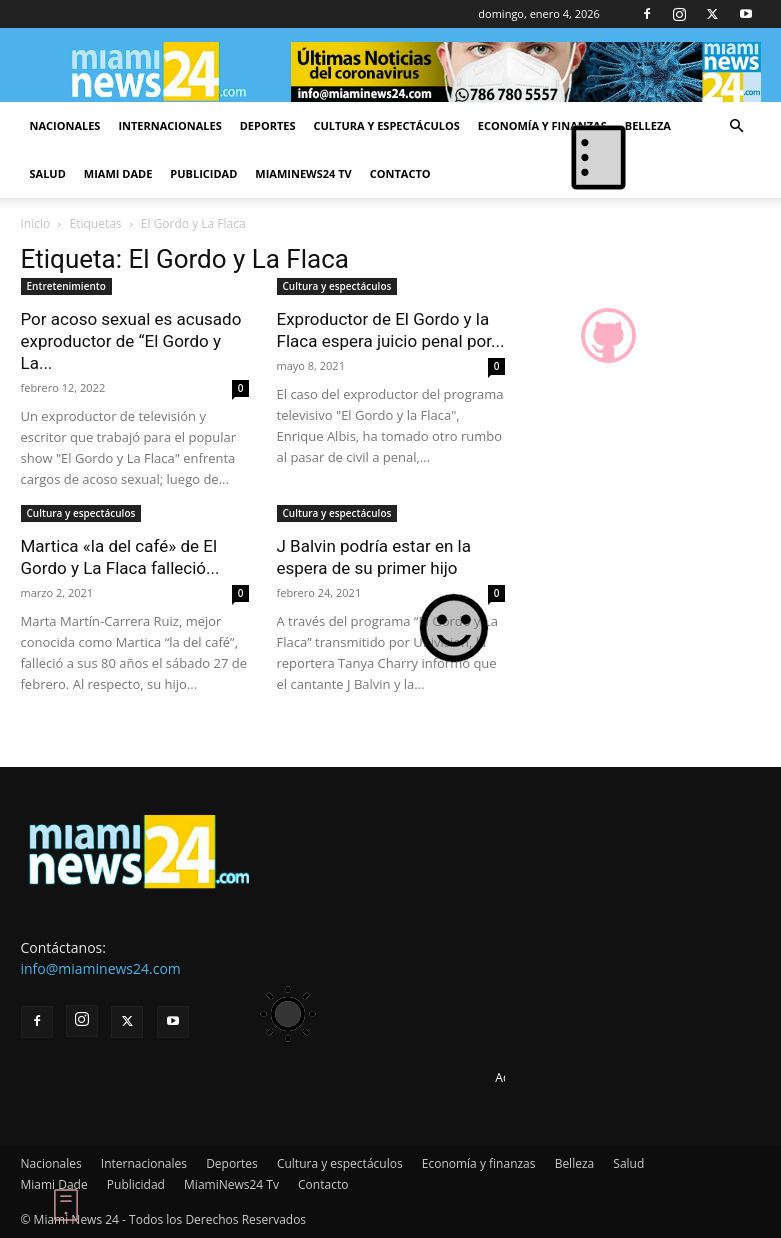 This screenshot has height=1238, width=781. I want to click on access server or desktop computer settings, so click(66, 1205).